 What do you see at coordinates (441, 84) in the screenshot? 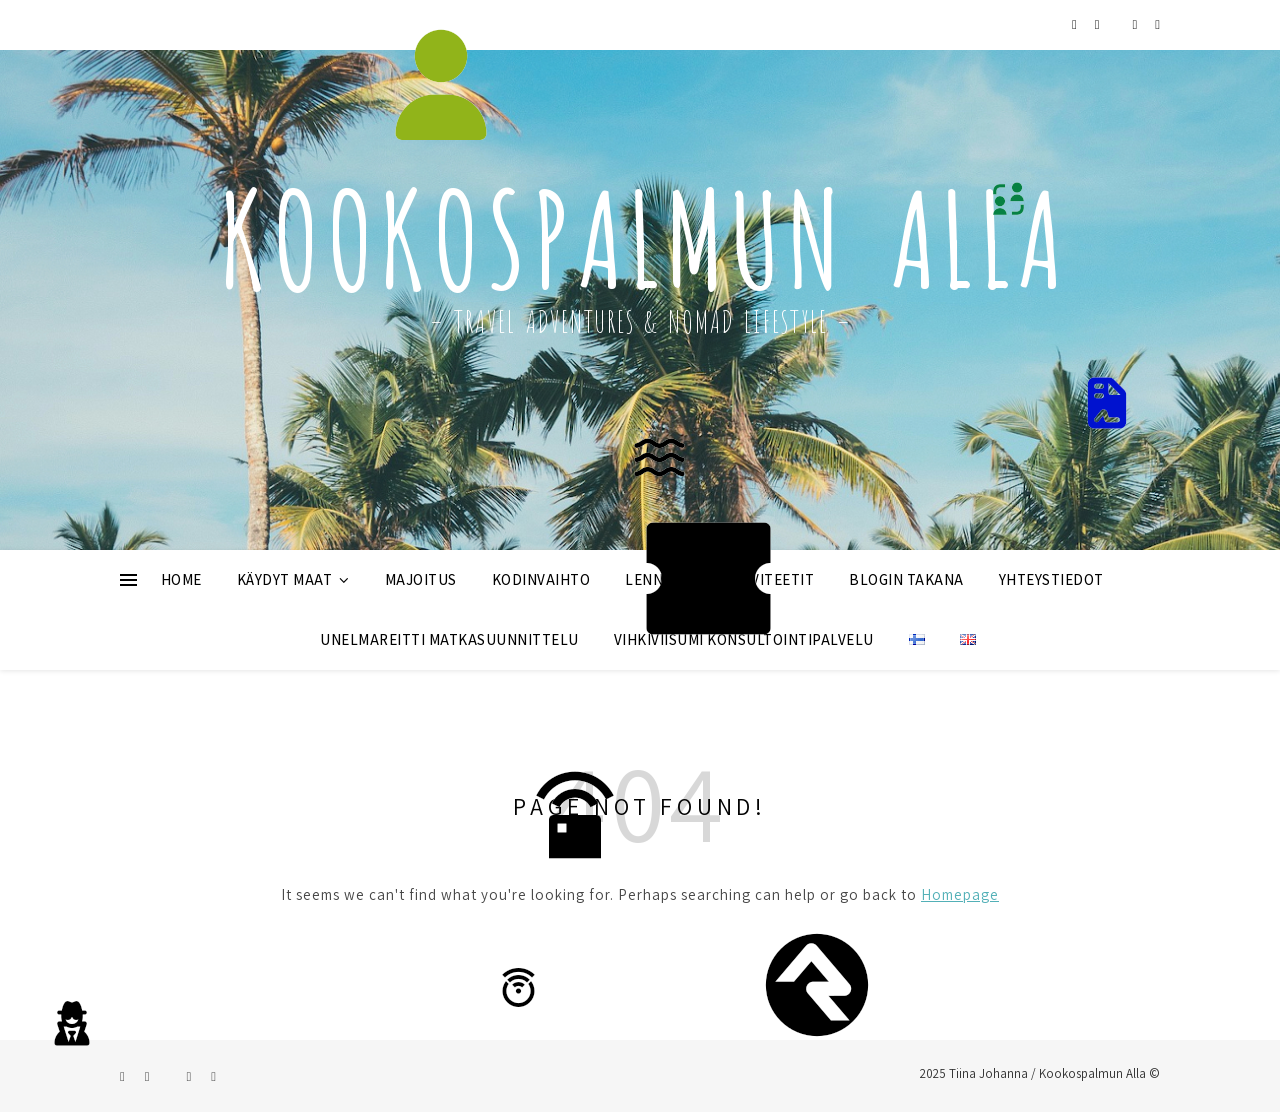
I see `view your profile` at bounding box center [441, 84].